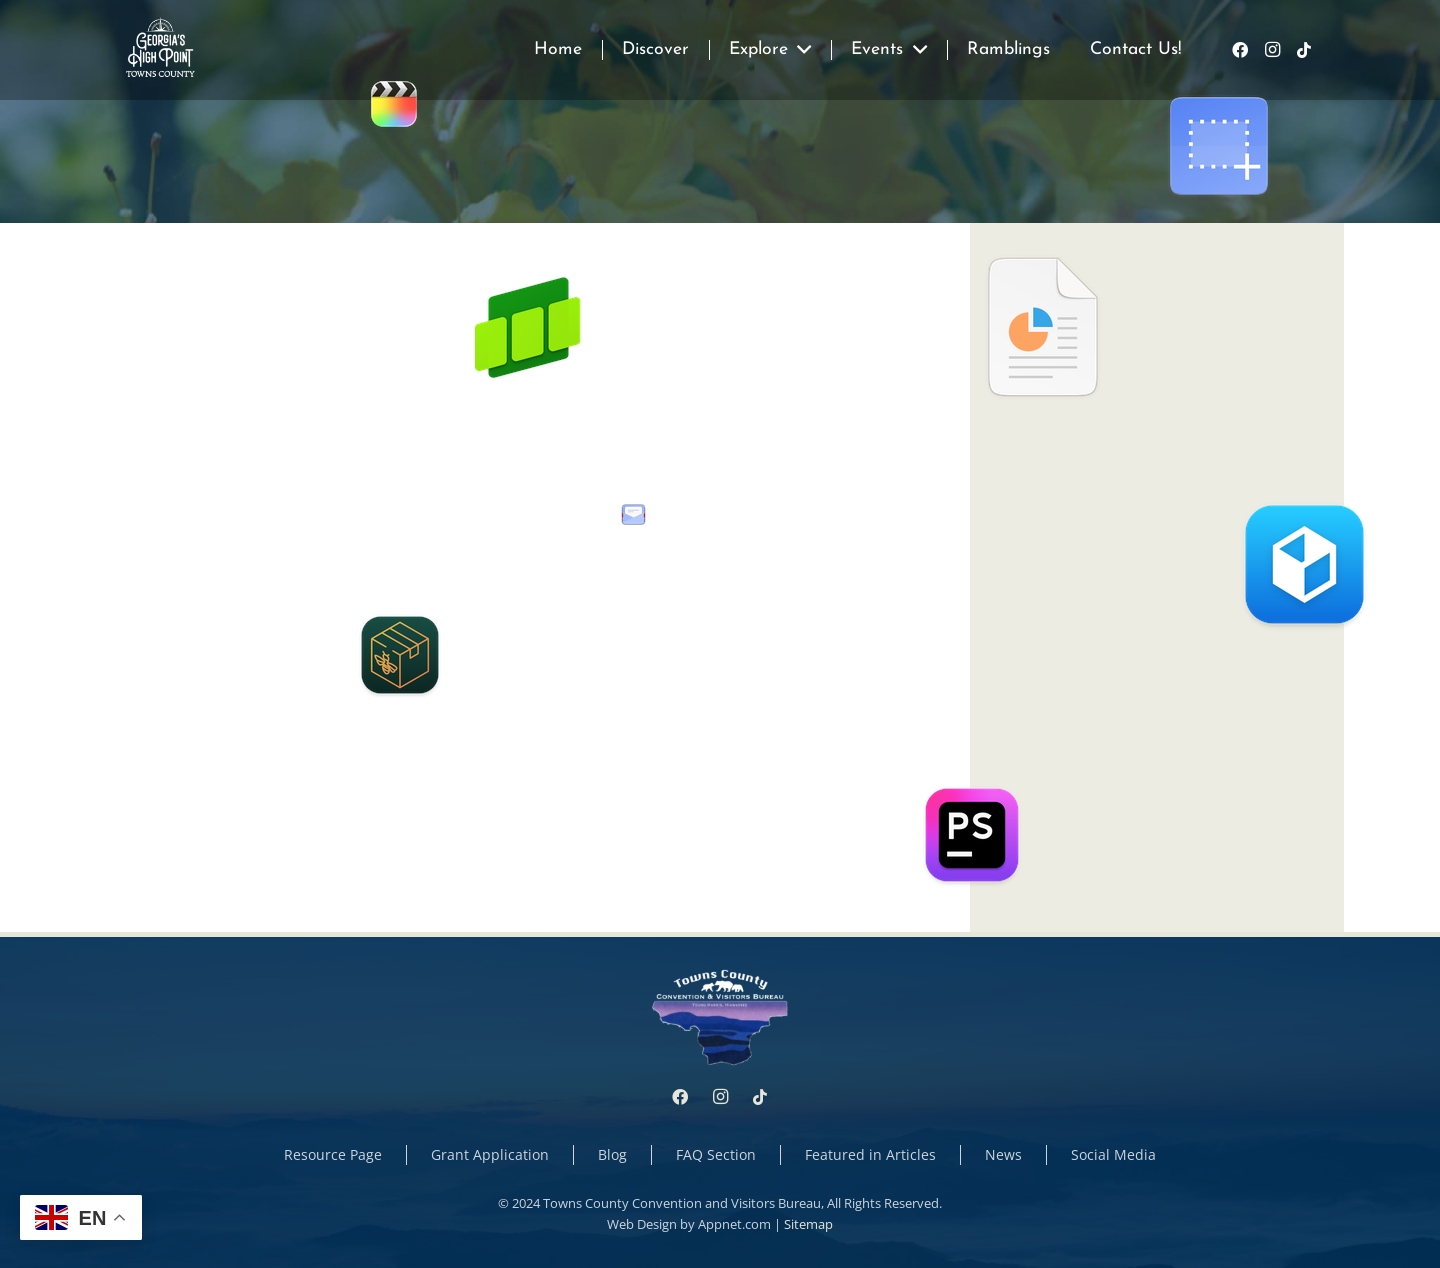 The image size is (1440, 1268). I want to click on open vidcutter video editing app, so click(394, 104).